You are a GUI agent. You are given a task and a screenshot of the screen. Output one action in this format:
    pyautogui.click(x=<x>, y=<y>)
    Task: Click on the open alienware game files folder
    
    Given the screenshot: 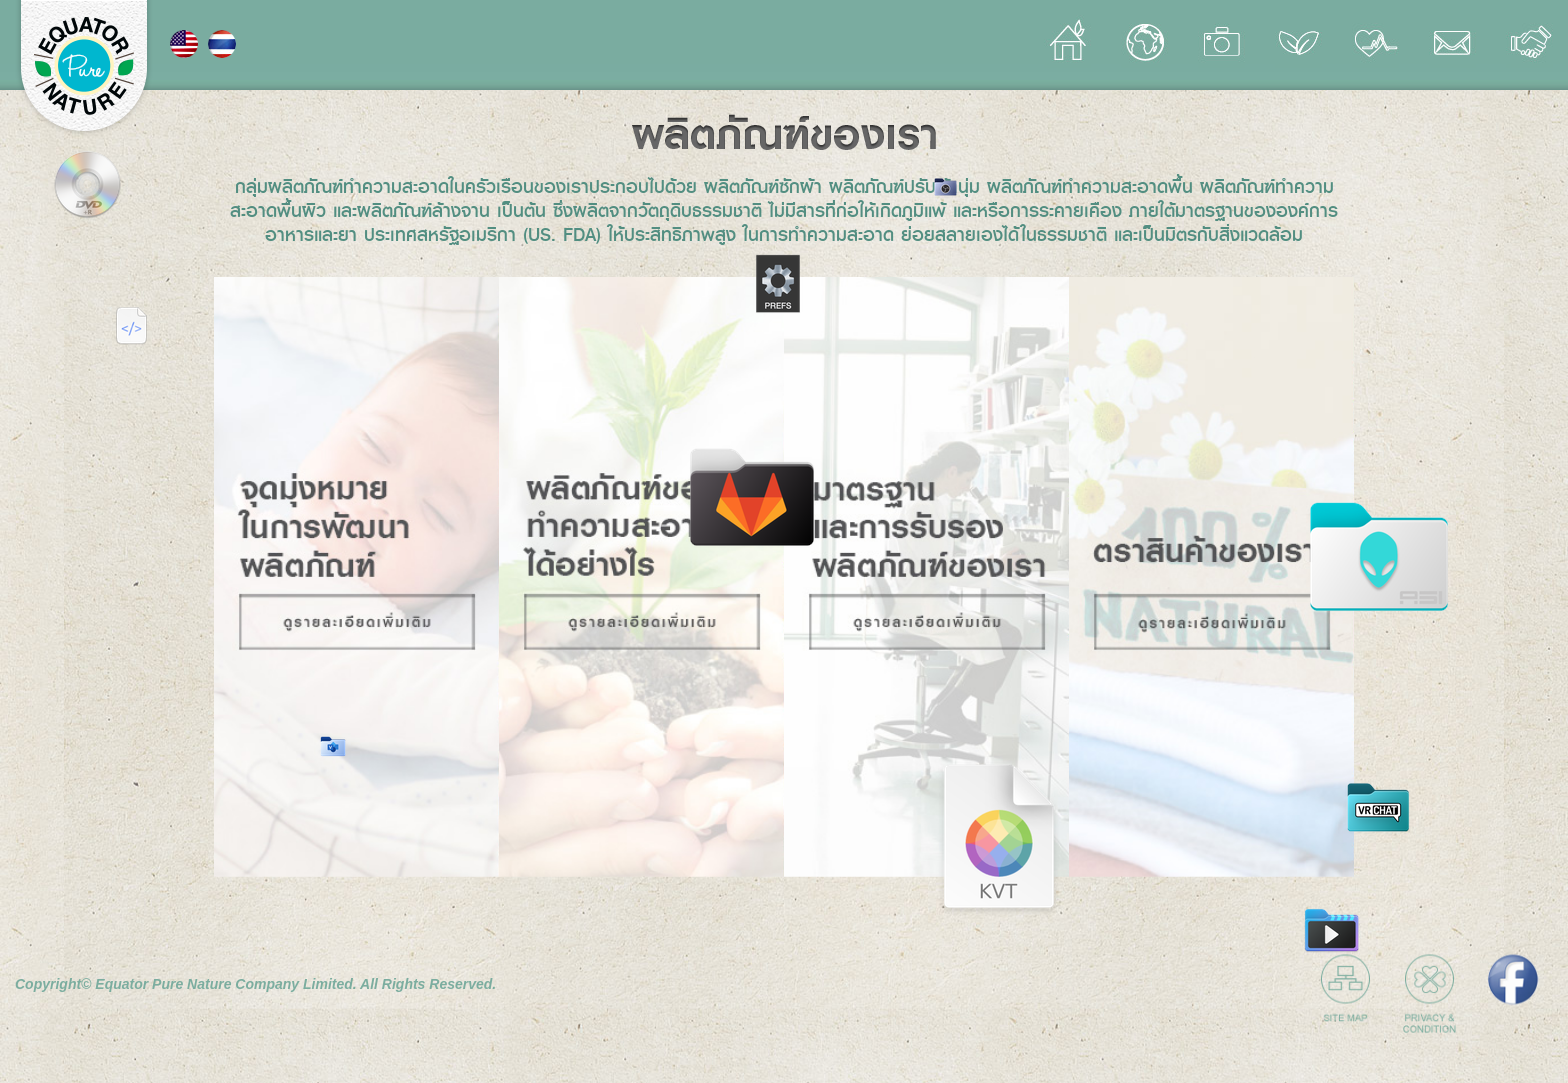 What is the action you would take?
    pyautogui.click(x=1378, y=560)
    